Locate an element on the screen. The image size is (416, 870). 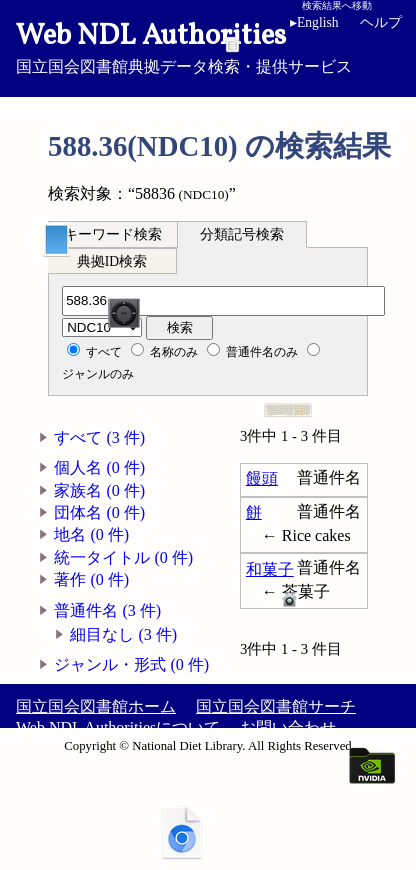
manage your connected iPod shuffle device is located at coordinates (124, 313).